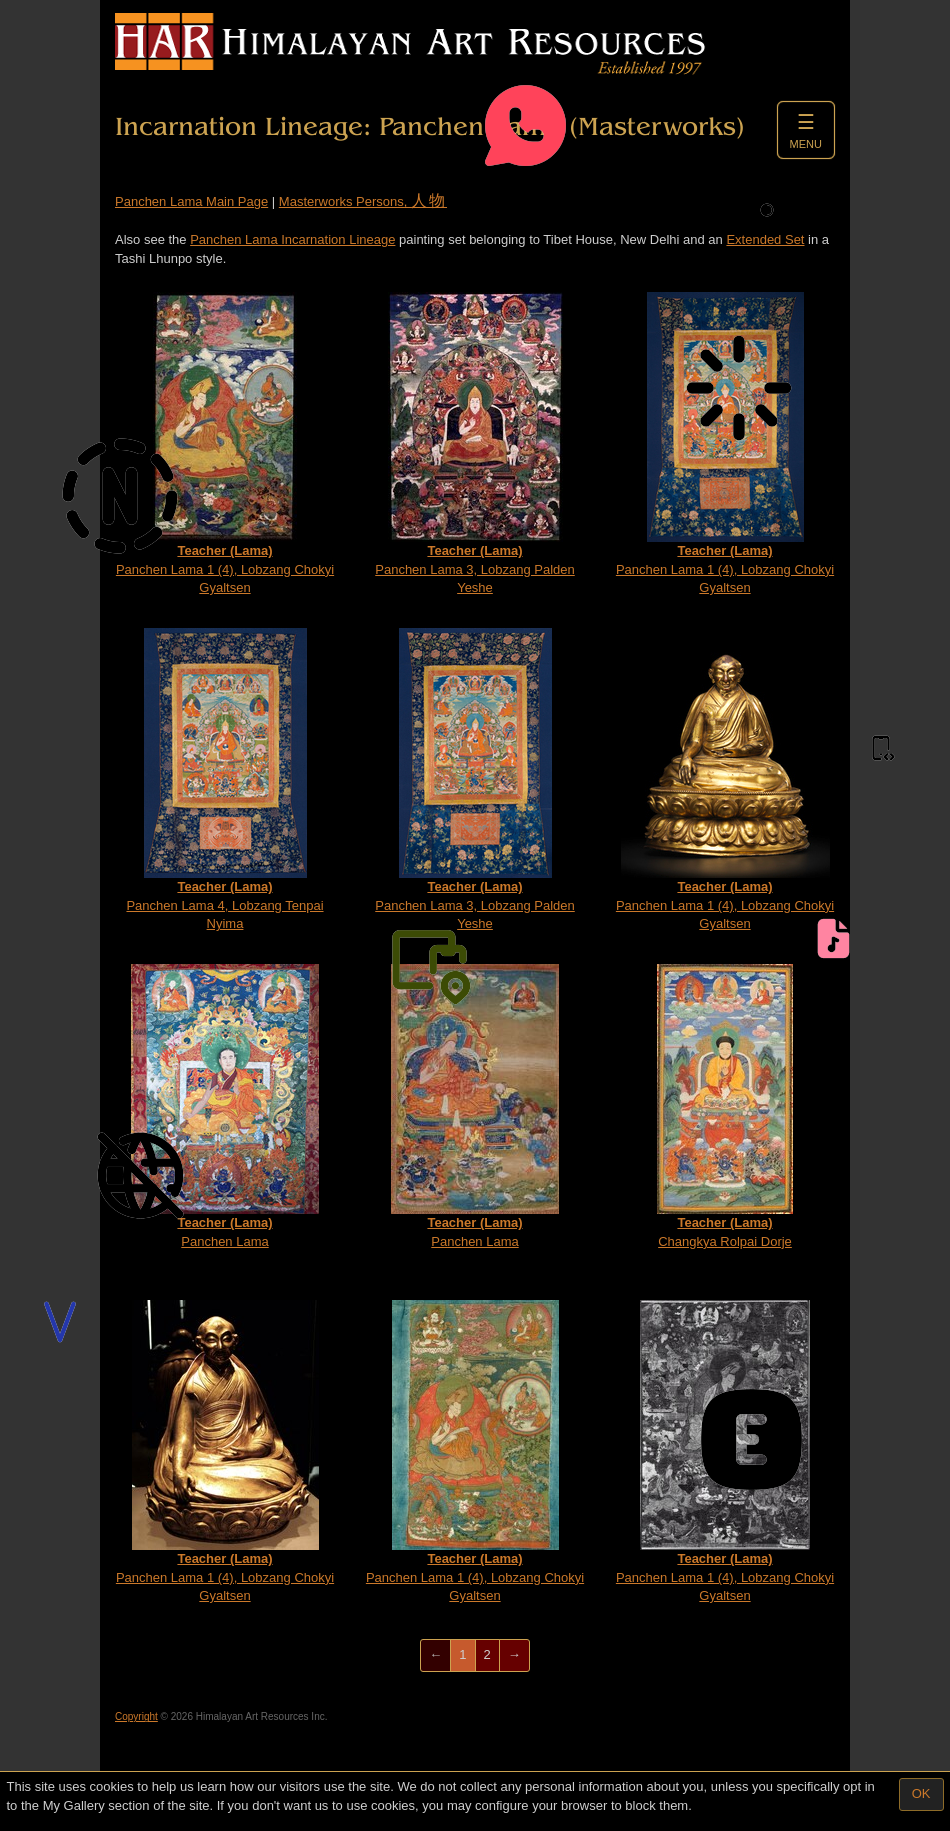 The width and height of the screenshot is (950, 1831). What do you see at coordinates (767, 210) in the screenshot?
I see `toggle between light and dark mode` at bounding box center [767, 210].